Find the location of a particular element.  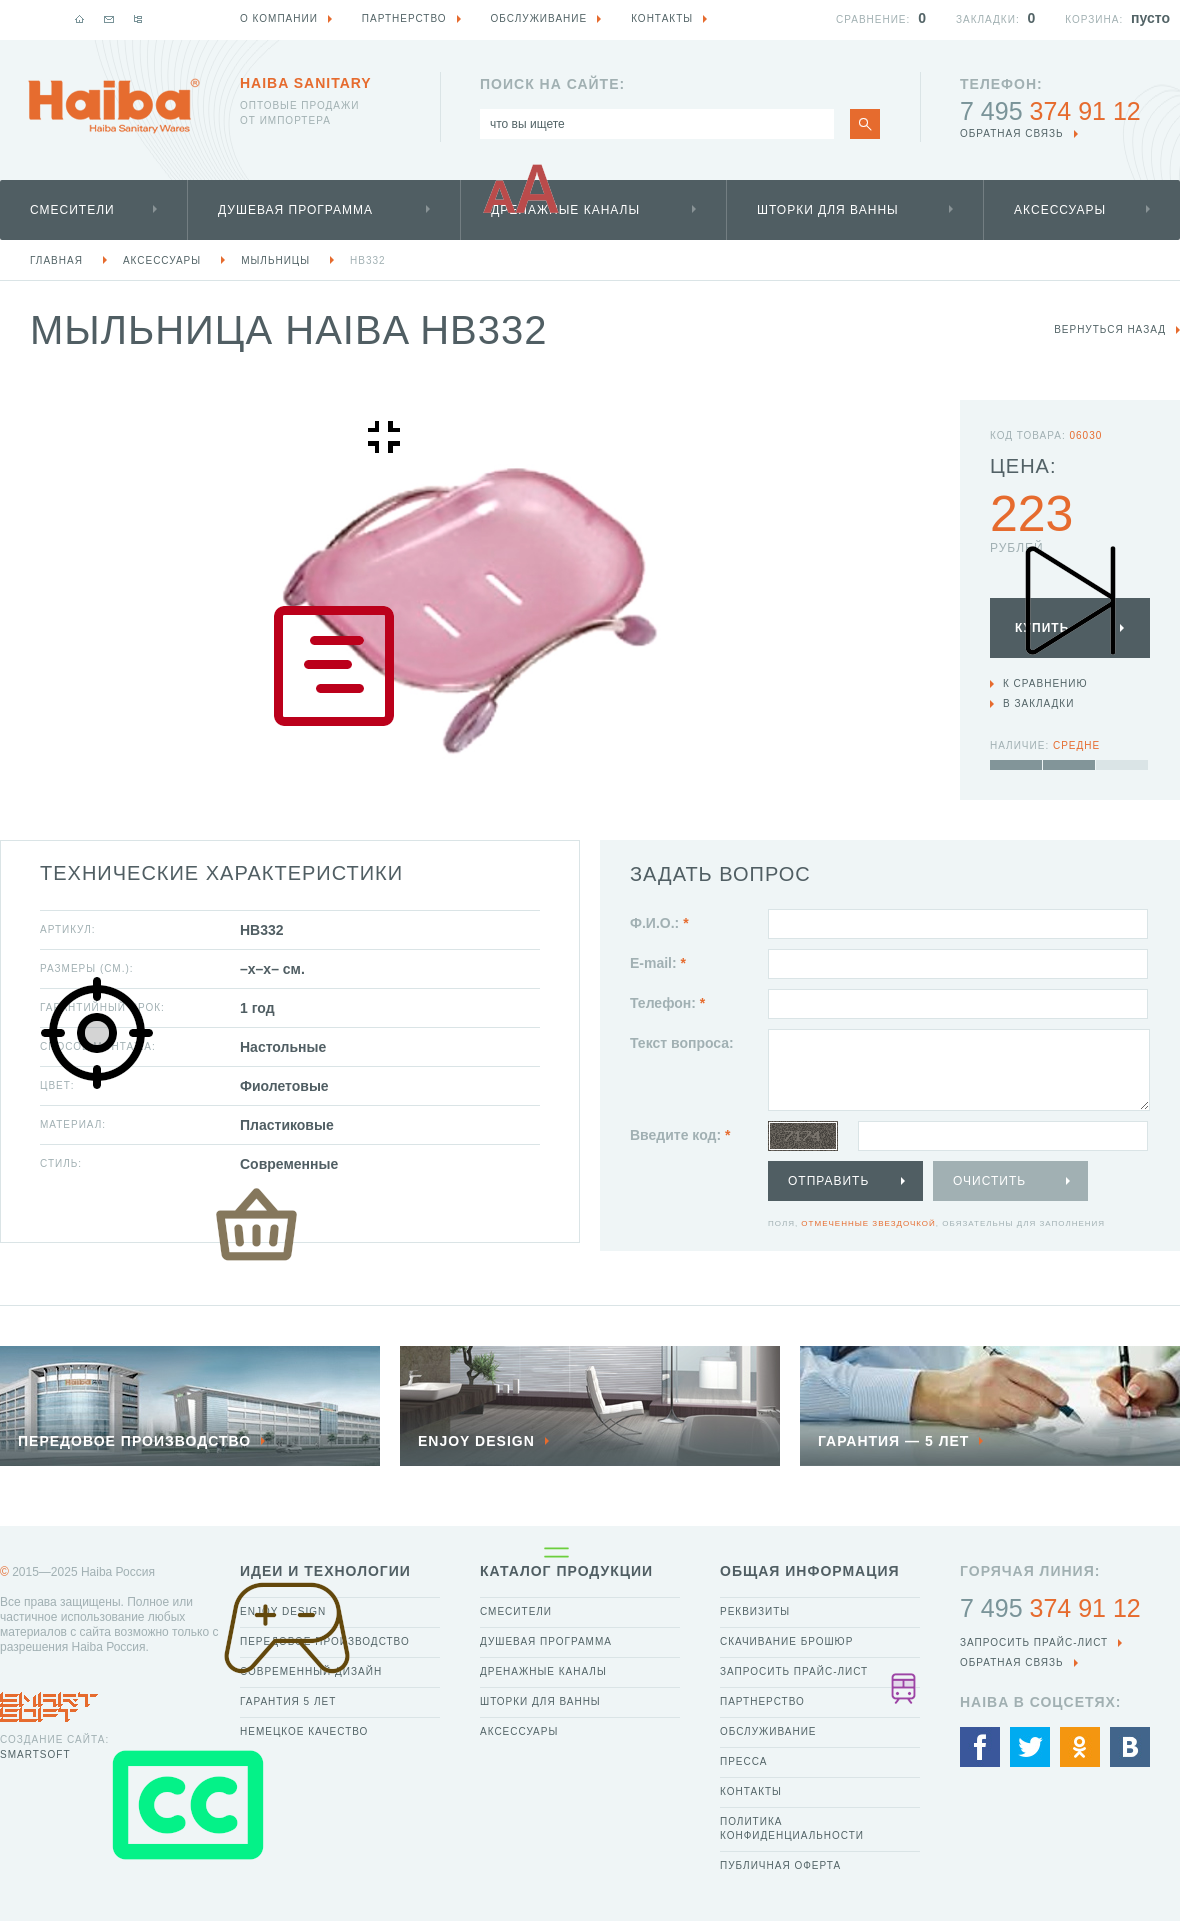

access gaming features or games library is located at coordinates (287, 1628).